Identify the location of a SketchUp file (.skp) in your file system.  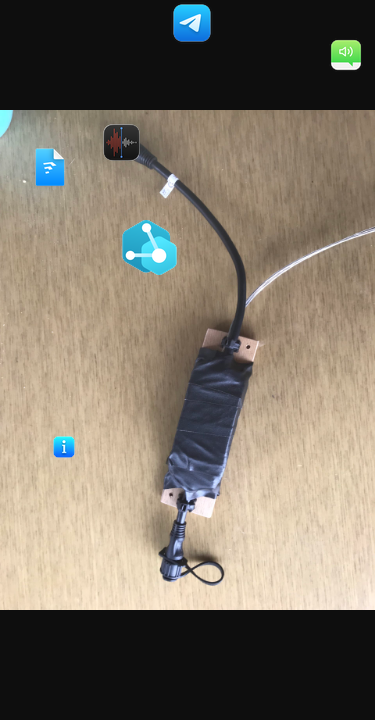
(50, 168).